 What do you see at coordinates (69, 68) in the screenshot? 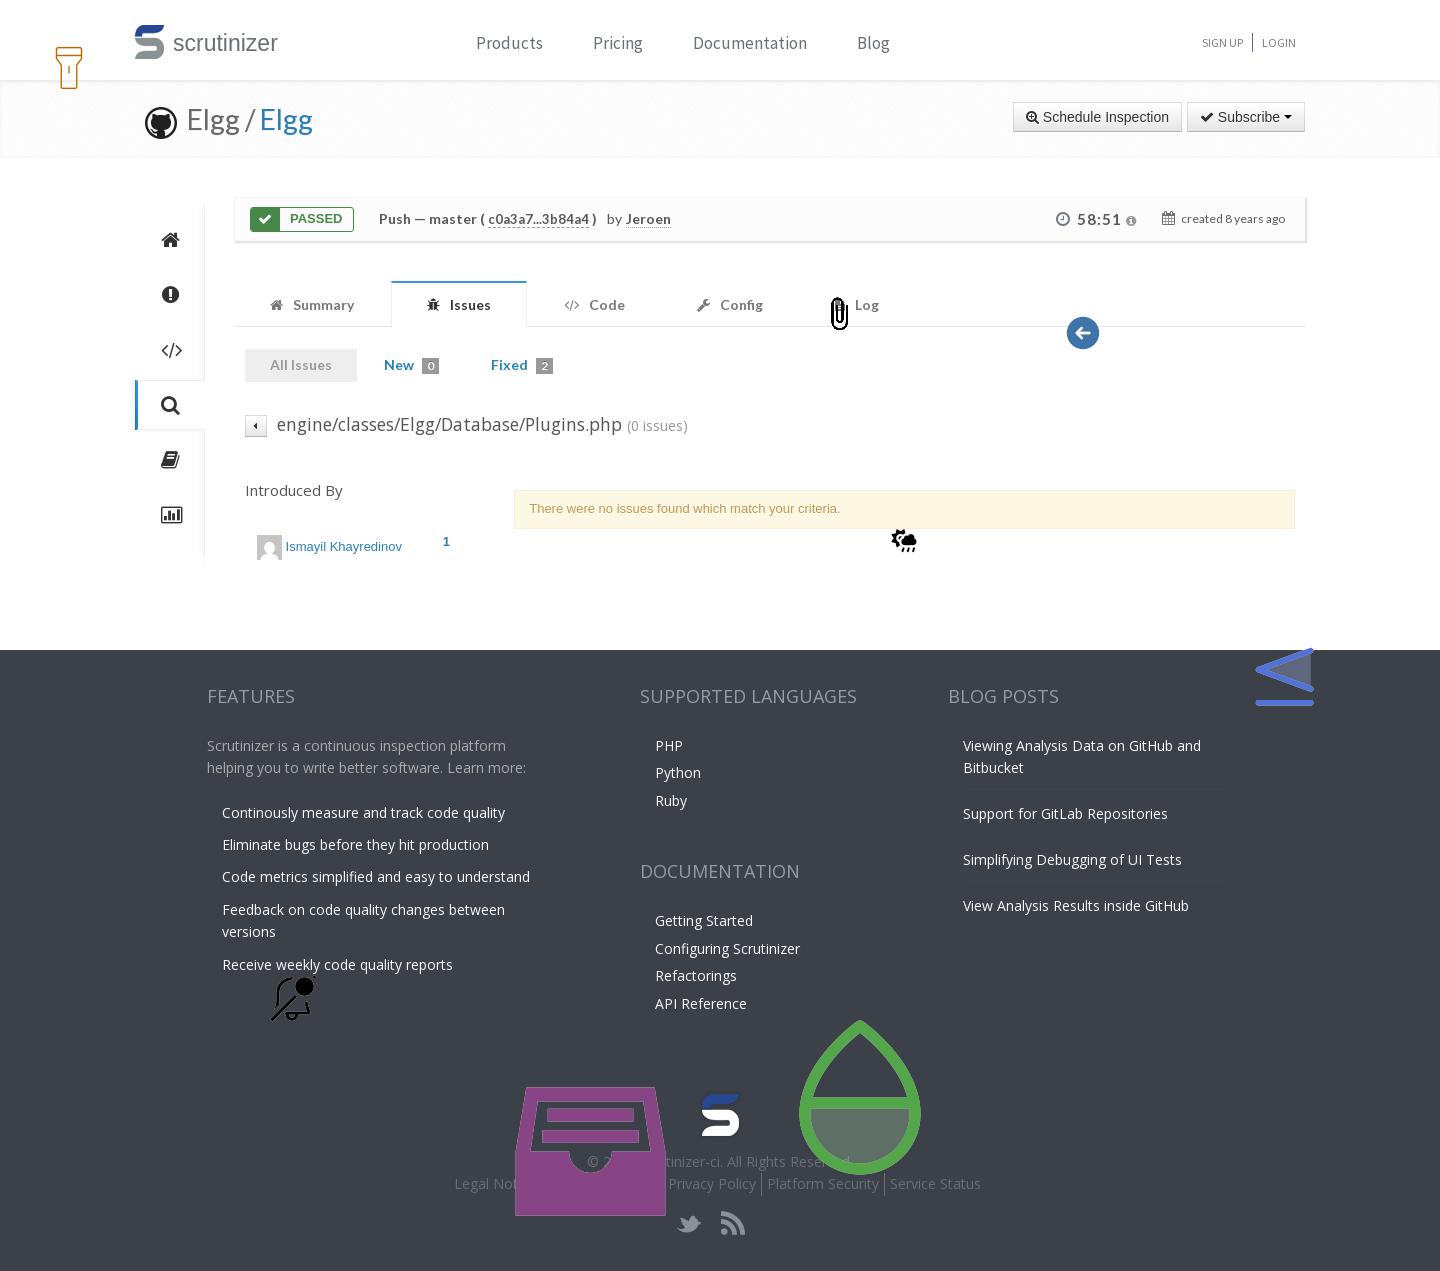
I see `toggle flashlight on or off` at bounding box center [69, 68].